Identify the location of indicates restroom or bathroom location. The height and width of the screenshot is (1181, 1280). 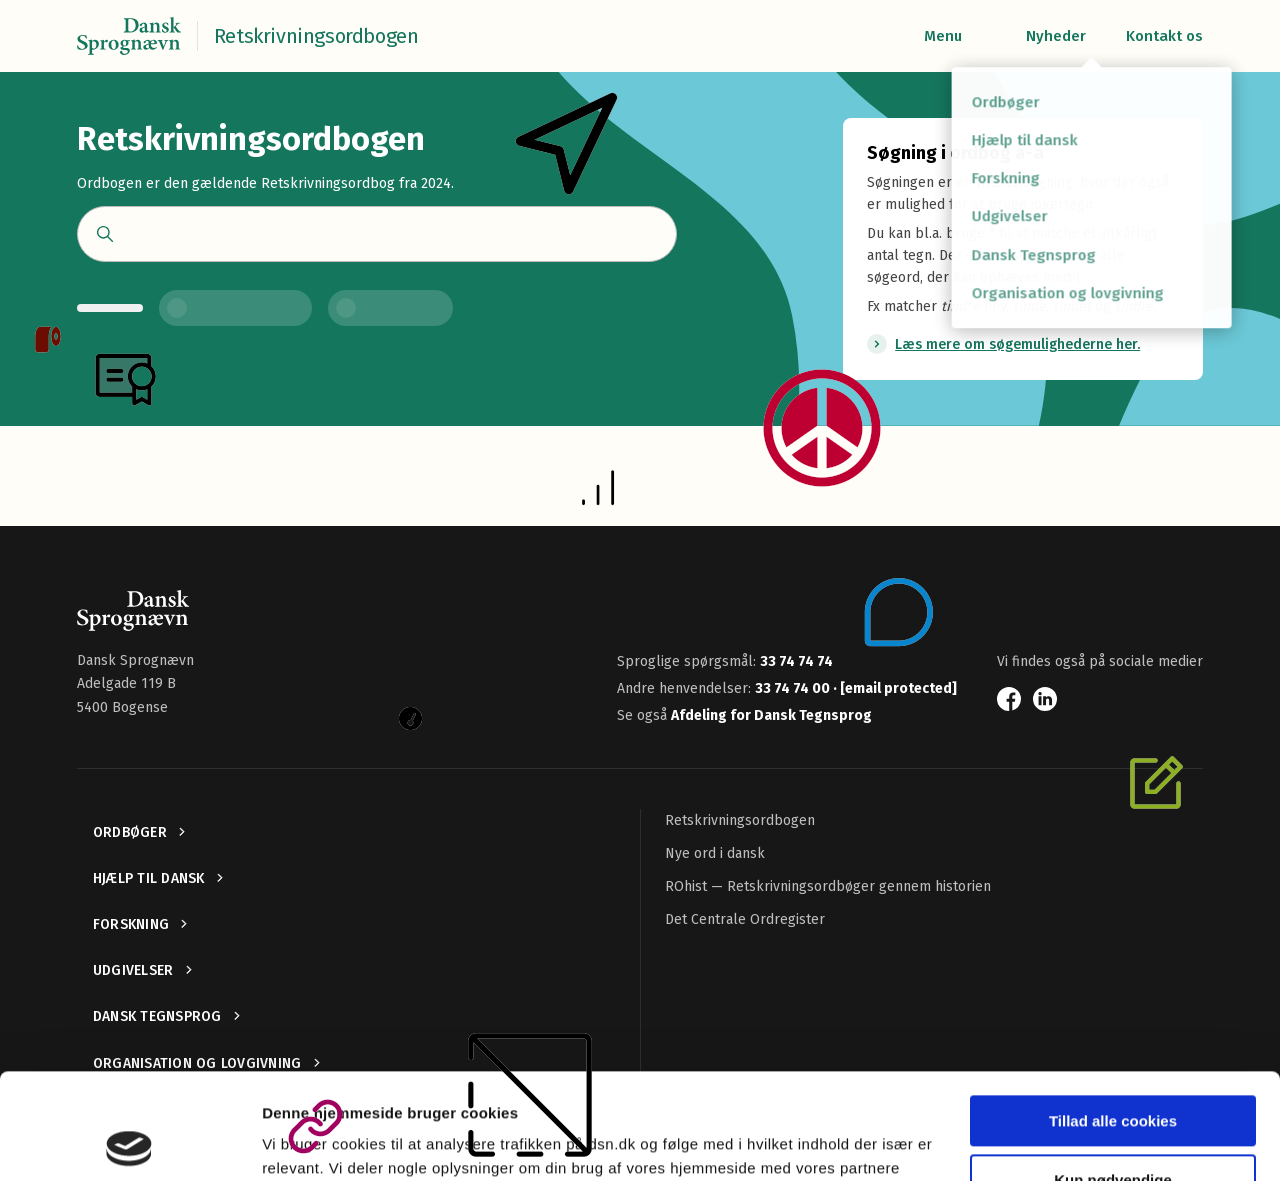
(48, 338).